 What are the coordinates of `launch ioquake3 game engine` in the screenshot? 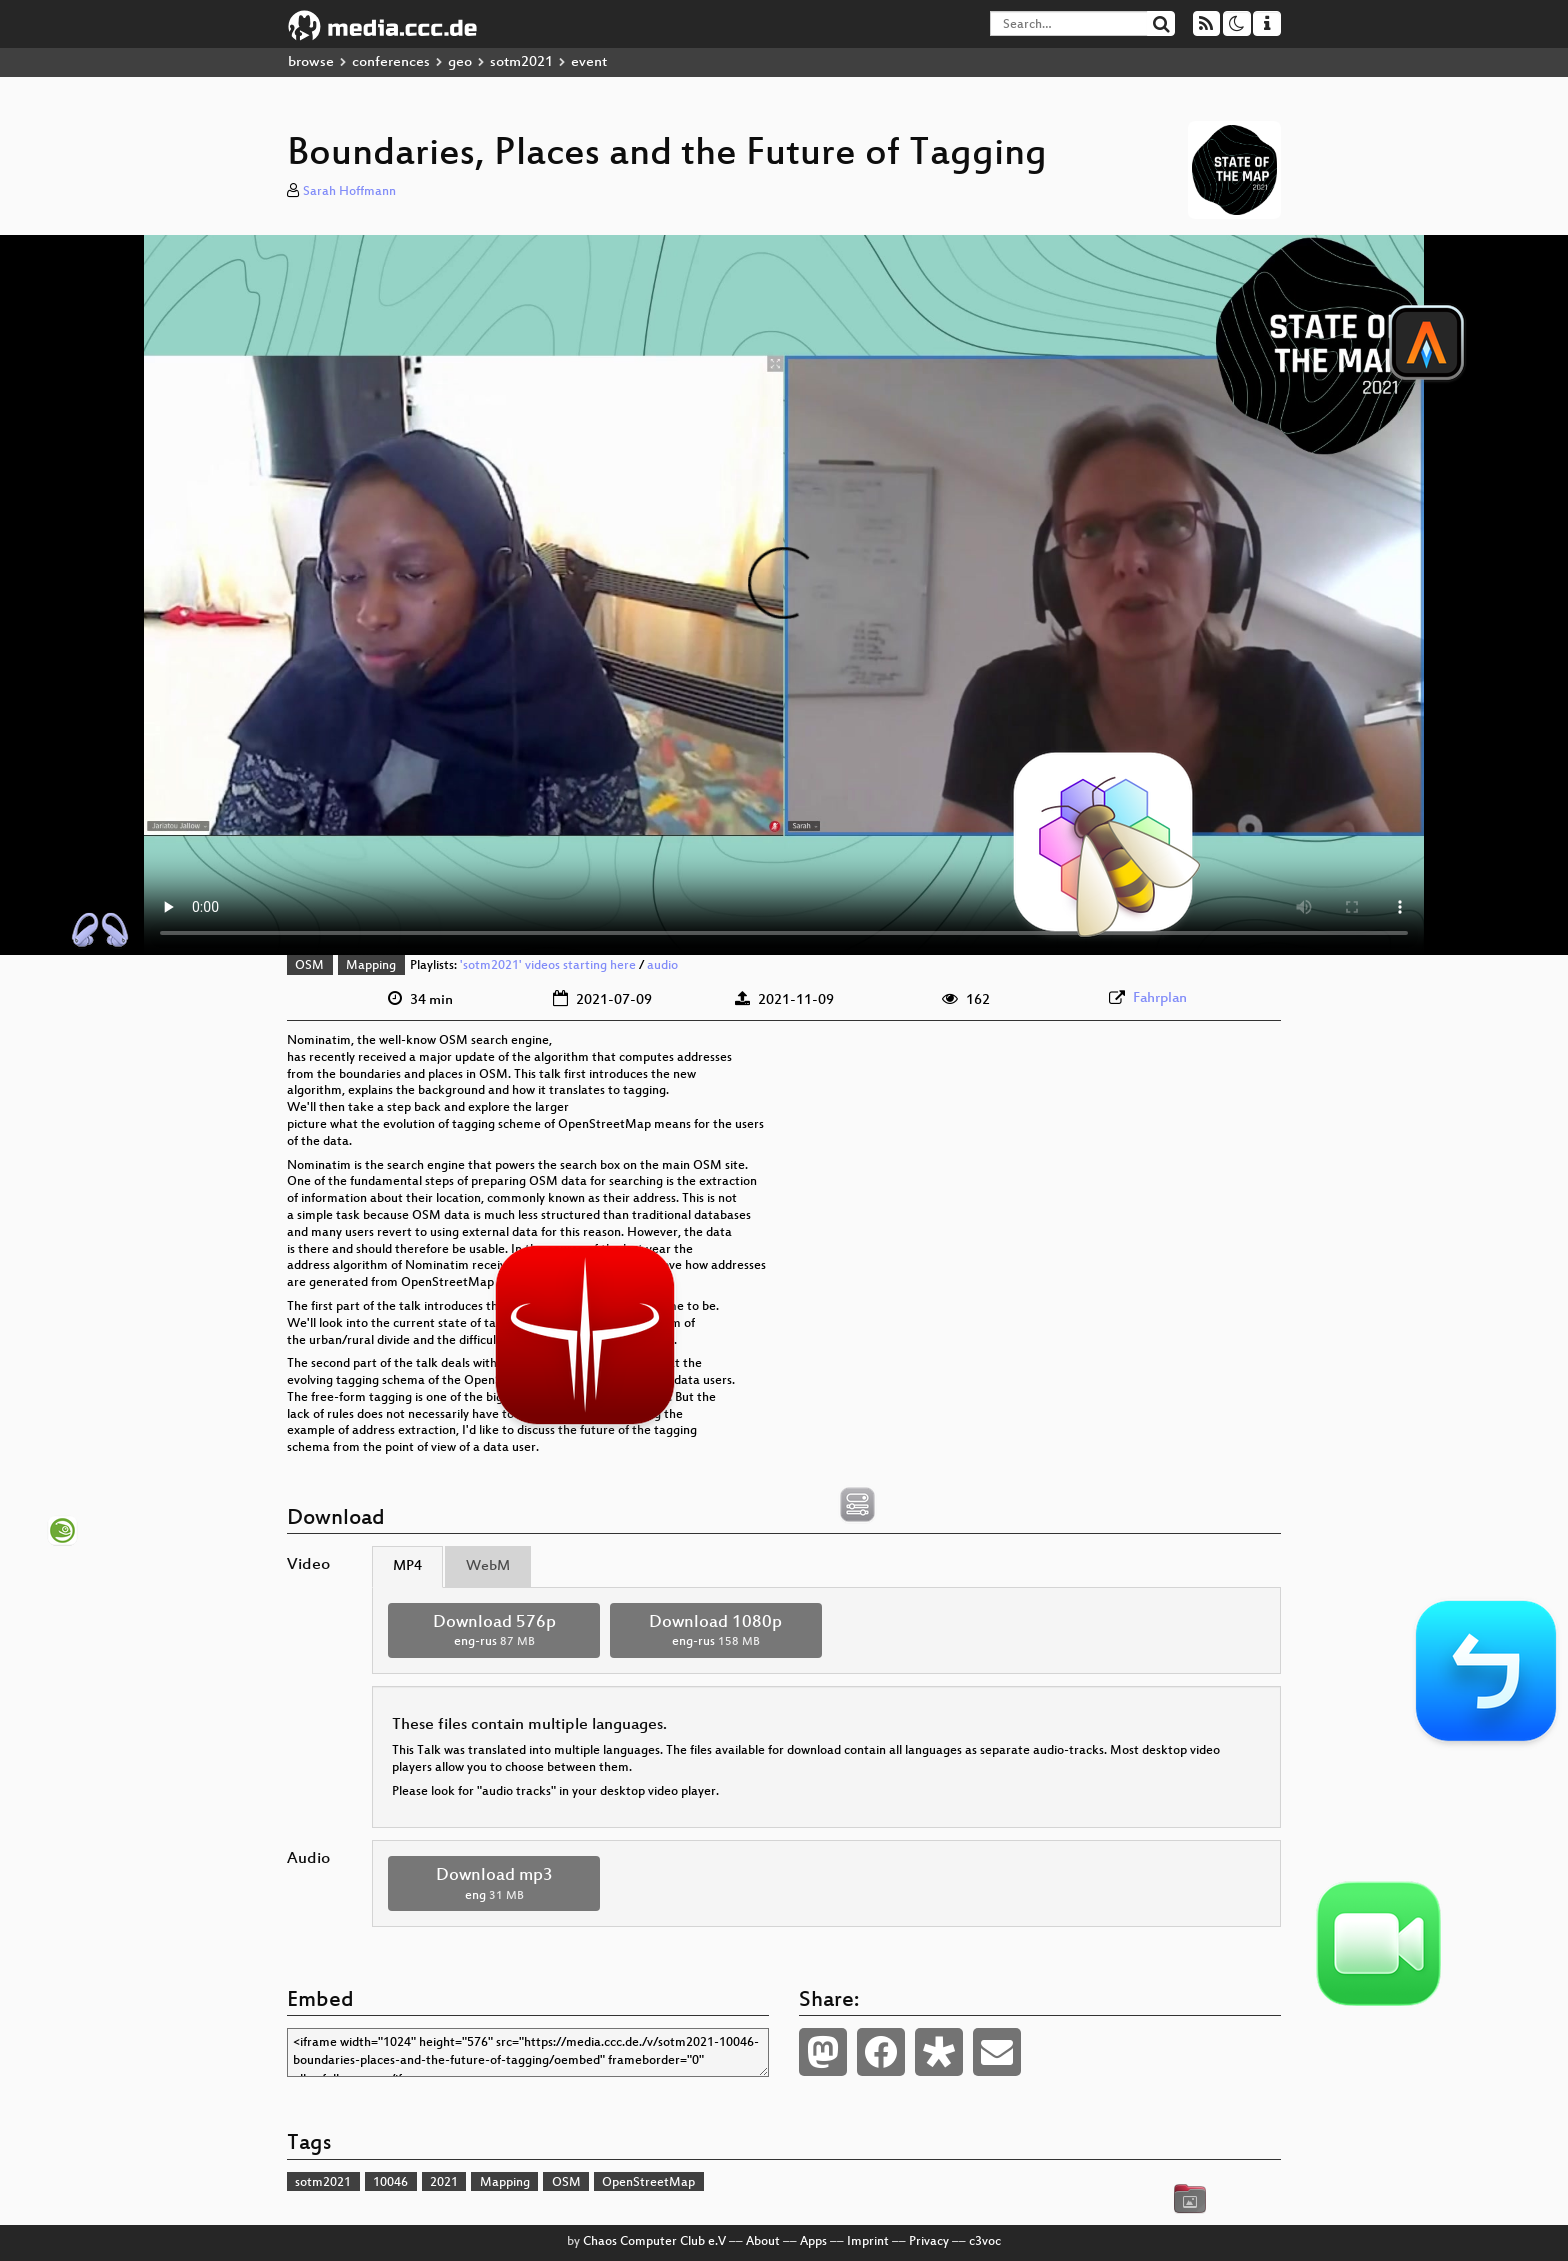 It's located at (585, 1335).